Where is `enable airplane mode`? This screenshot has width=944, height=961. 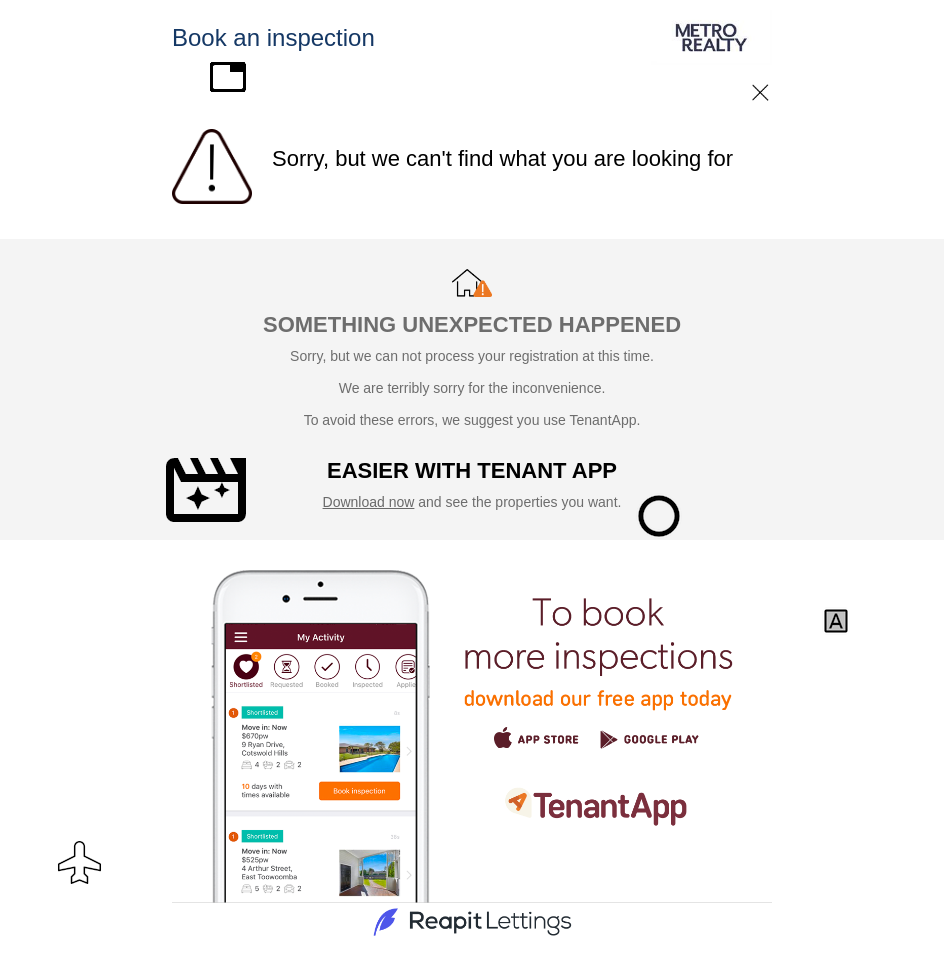
enable airplane mode is located at coordinates (79, 862).